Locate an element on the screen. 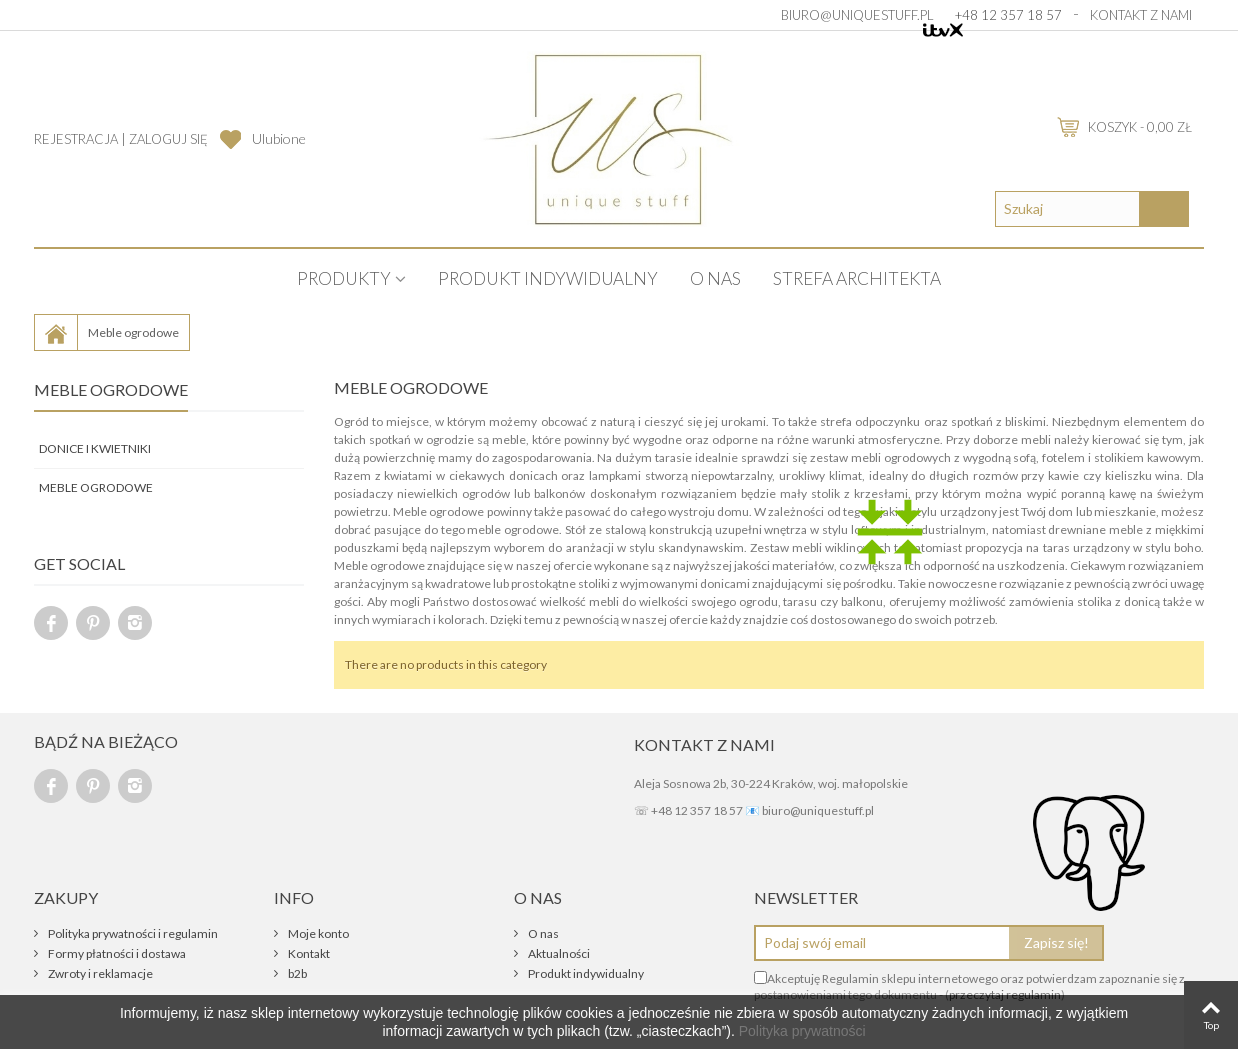 The height and width of the screenshot is (1049, 1238). align objects vertically to center is located at coordinates (890, 532).